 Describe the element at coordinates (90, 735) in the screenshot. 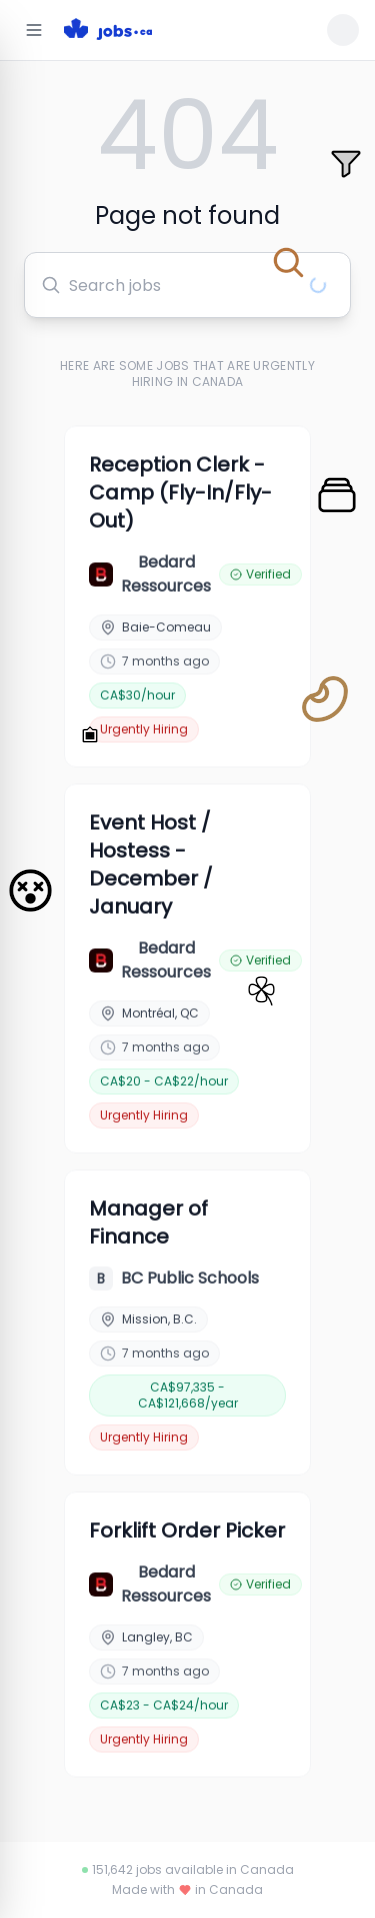

I see `view photo in a decorative frame` at that location.